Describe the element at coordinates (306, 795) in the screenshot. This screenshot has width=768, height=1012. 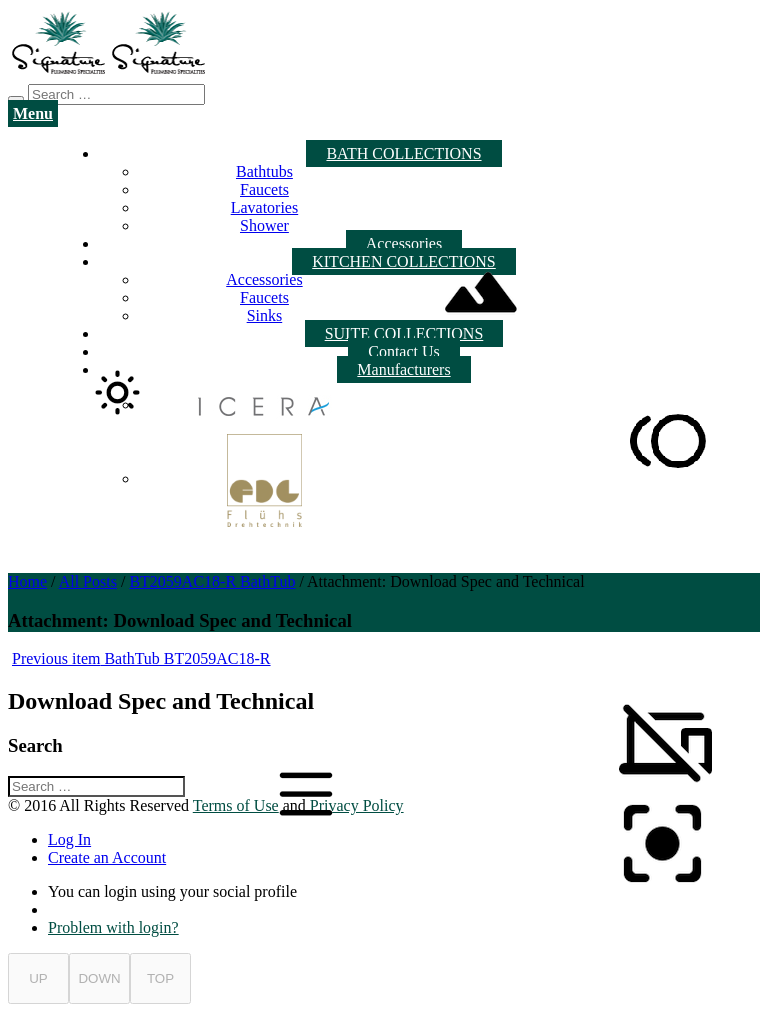
I see `open navigation menu` at that location.